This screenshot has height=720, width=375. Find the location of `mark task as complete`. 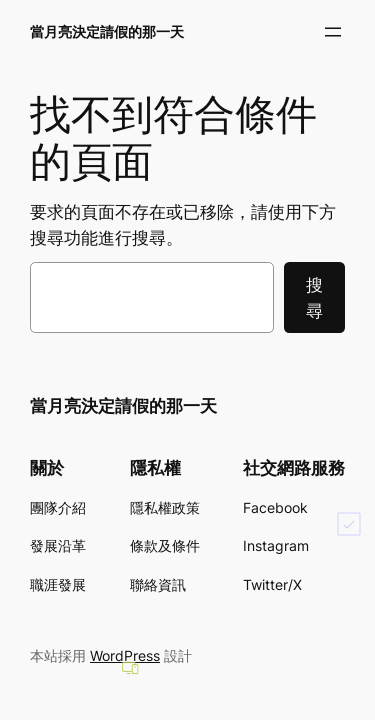

mark task as complete is located at coordinates (349, 524).